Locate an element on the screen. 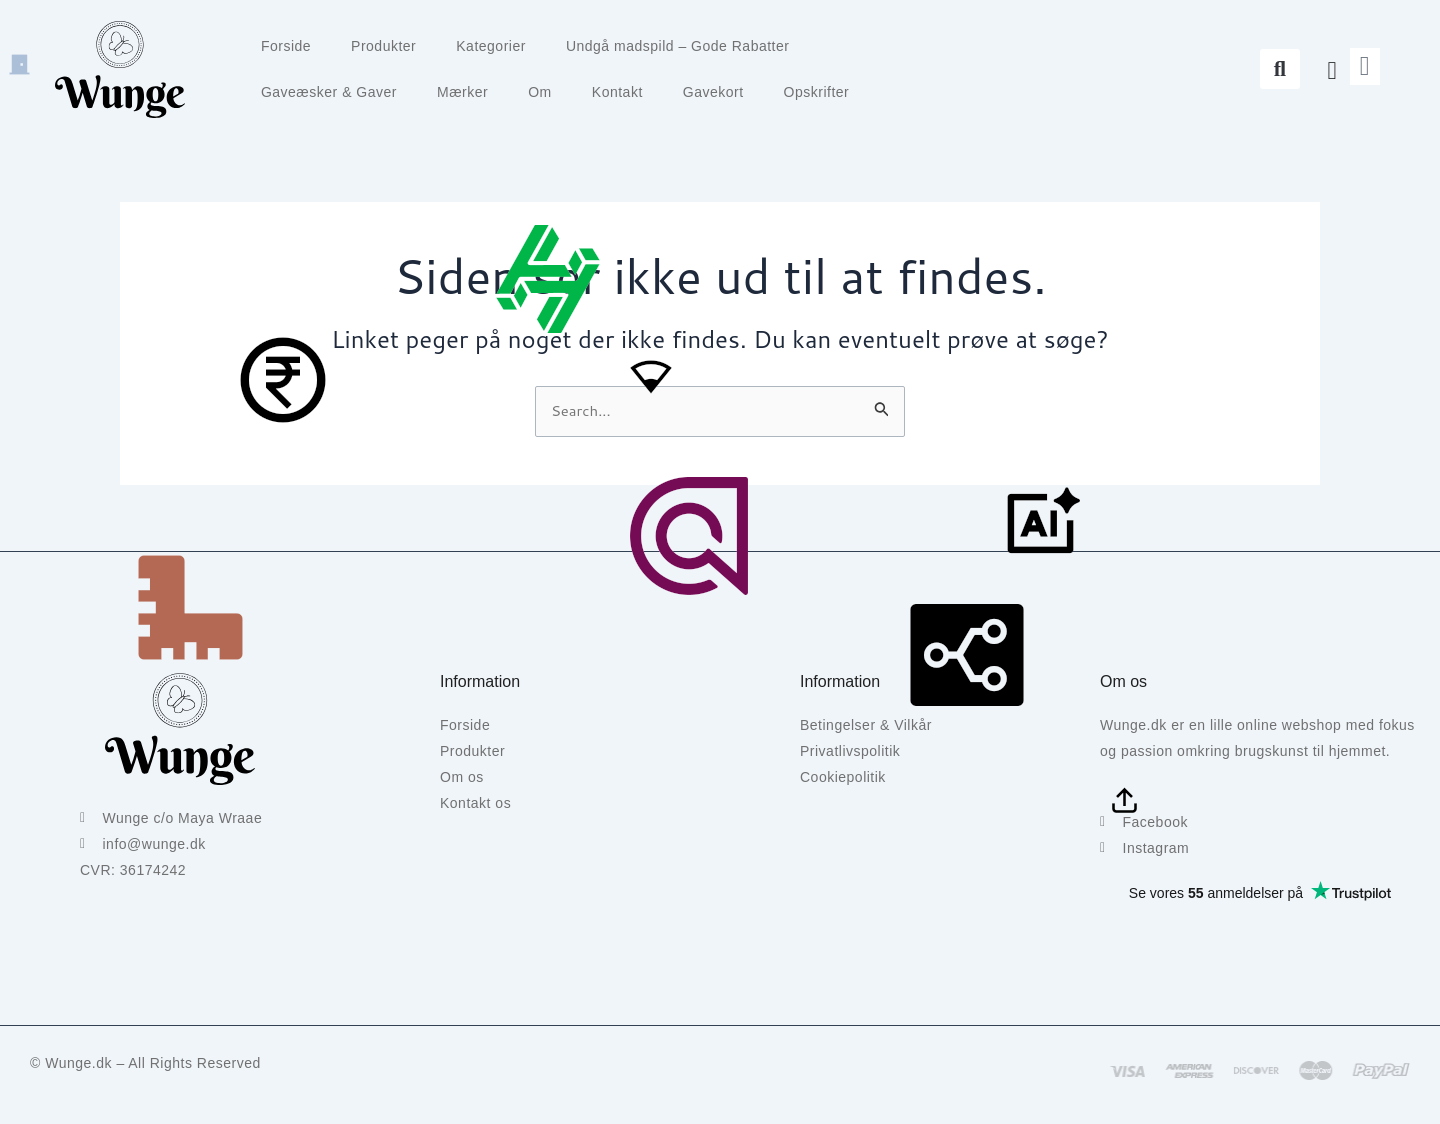  view balance or payment amount in rupees is located at coordinates (283, 380).